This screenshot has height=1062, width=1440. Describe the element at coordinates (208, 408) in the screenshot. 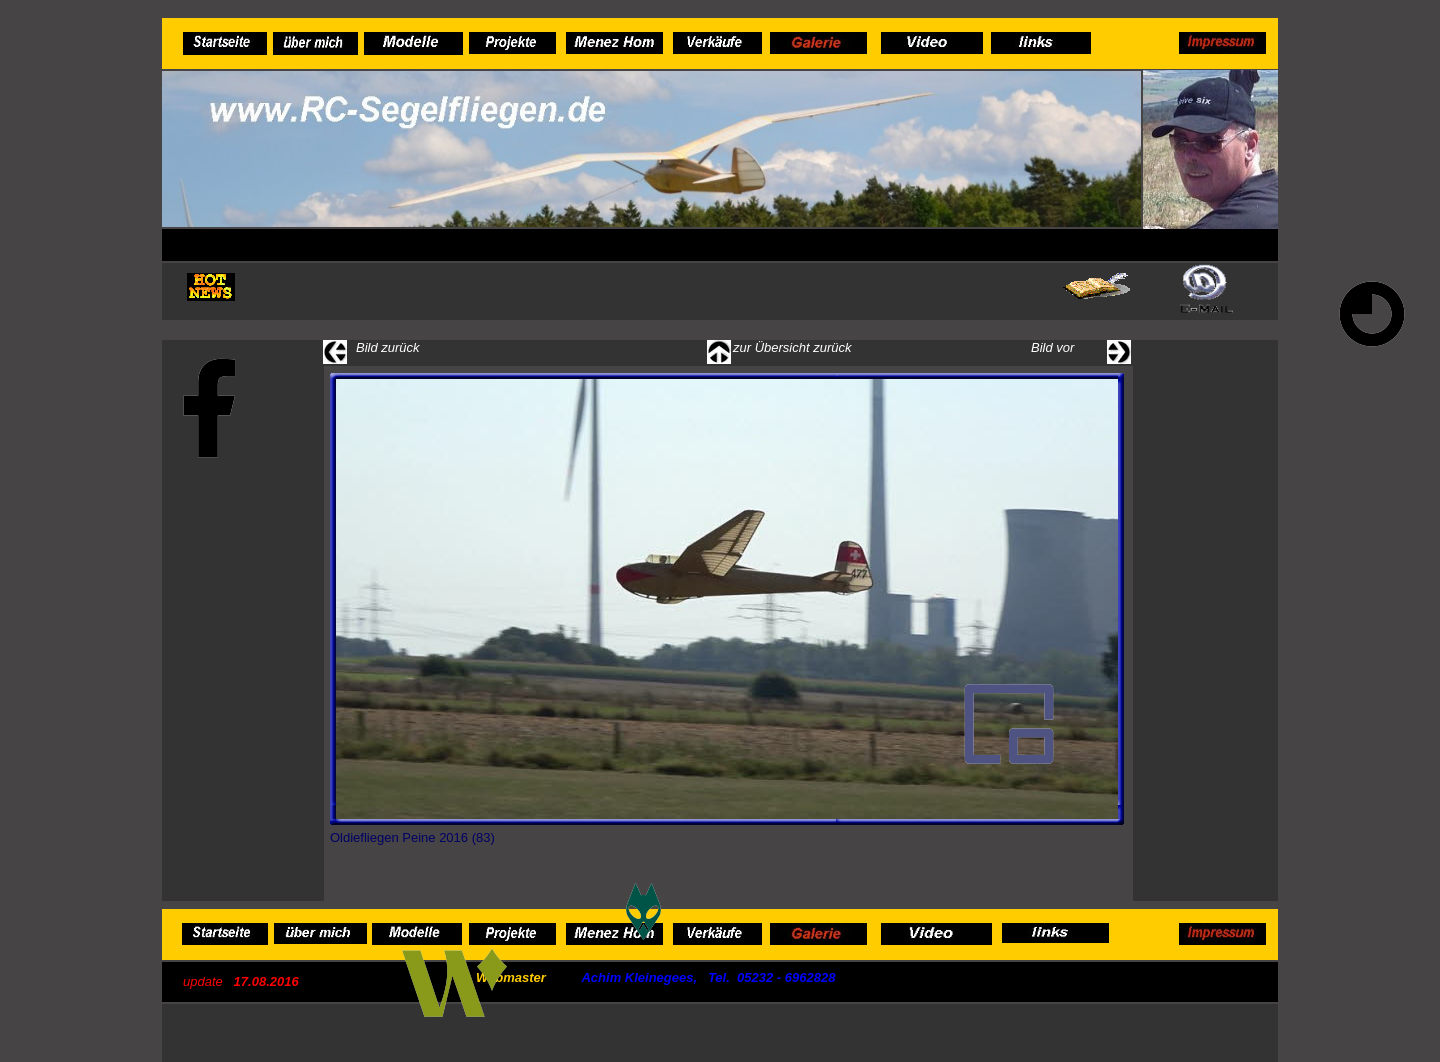

I see `open Facebook app` at that location.